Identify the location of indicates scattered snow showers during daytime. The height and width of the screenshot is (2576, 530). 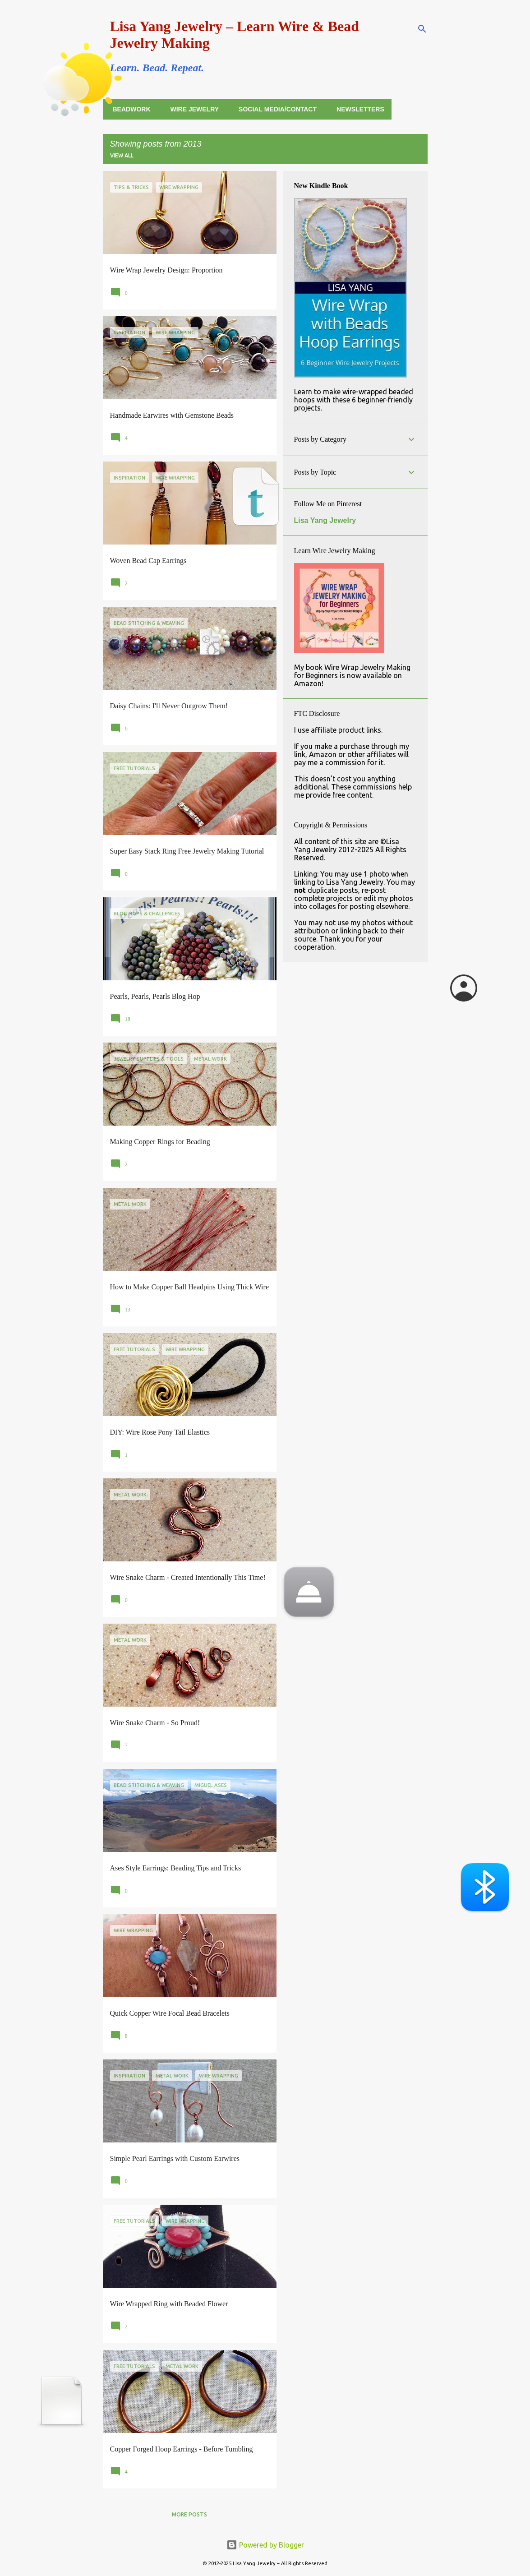
(83, 79).